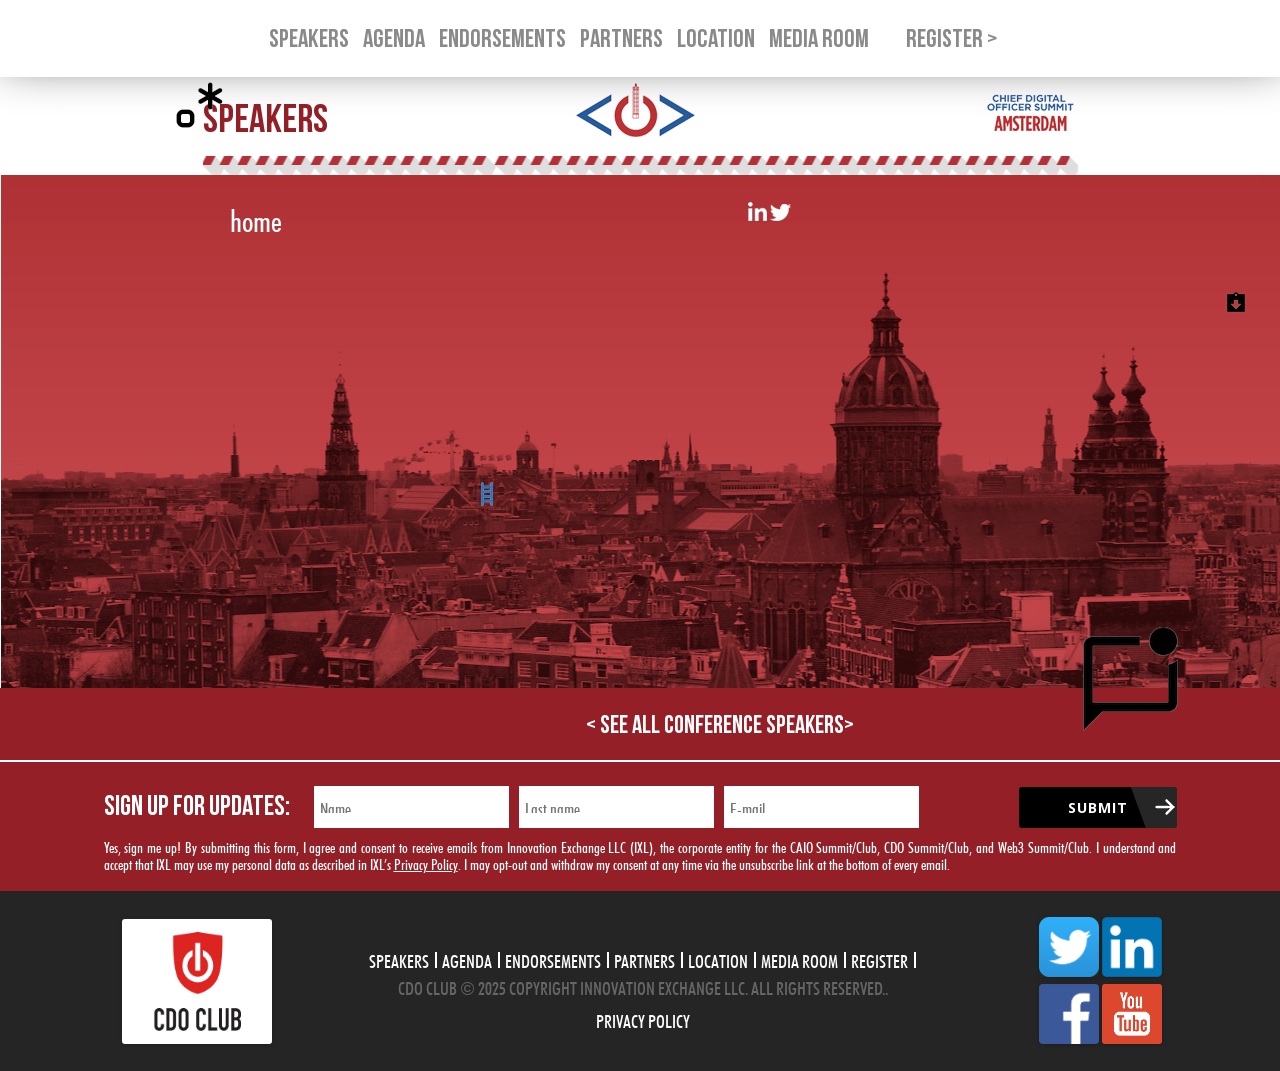 The image size is (1280, 1071). Describe the element at coordinates (1130, 683) in the screenshot. I see `indicates unread messages in chat` at that location.